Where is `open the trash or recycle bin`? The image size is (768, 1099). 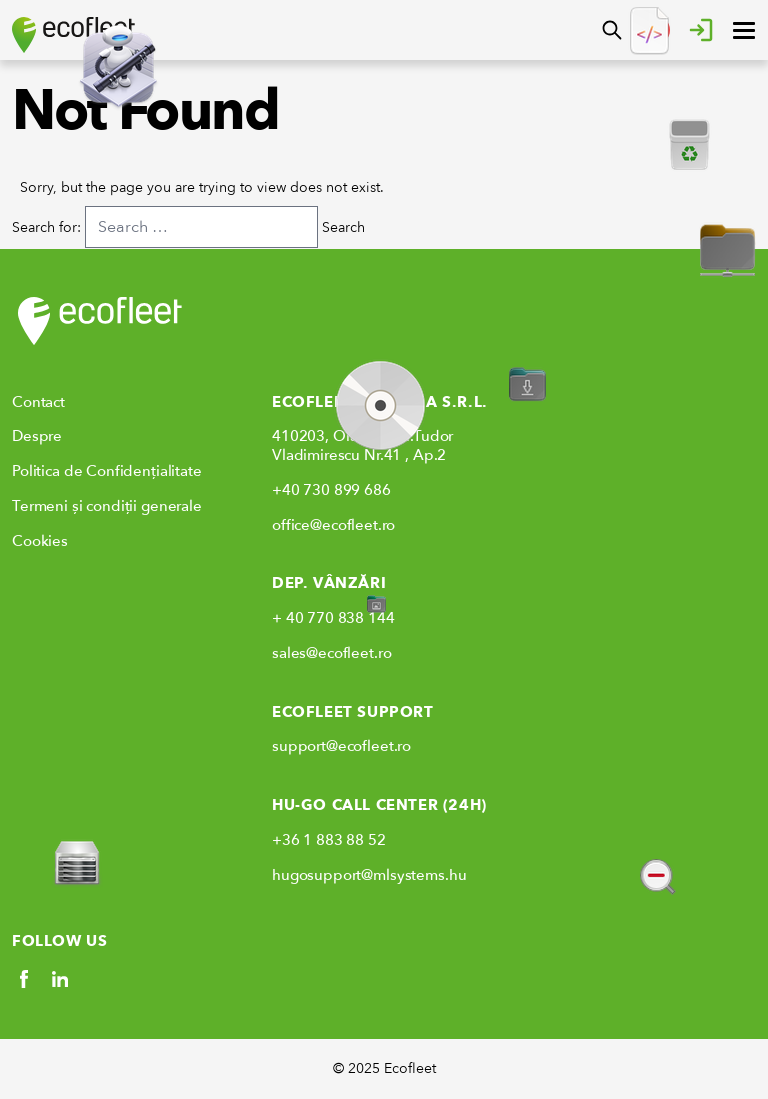 open the trash or recycle bin is located at coordinates (689, 144).